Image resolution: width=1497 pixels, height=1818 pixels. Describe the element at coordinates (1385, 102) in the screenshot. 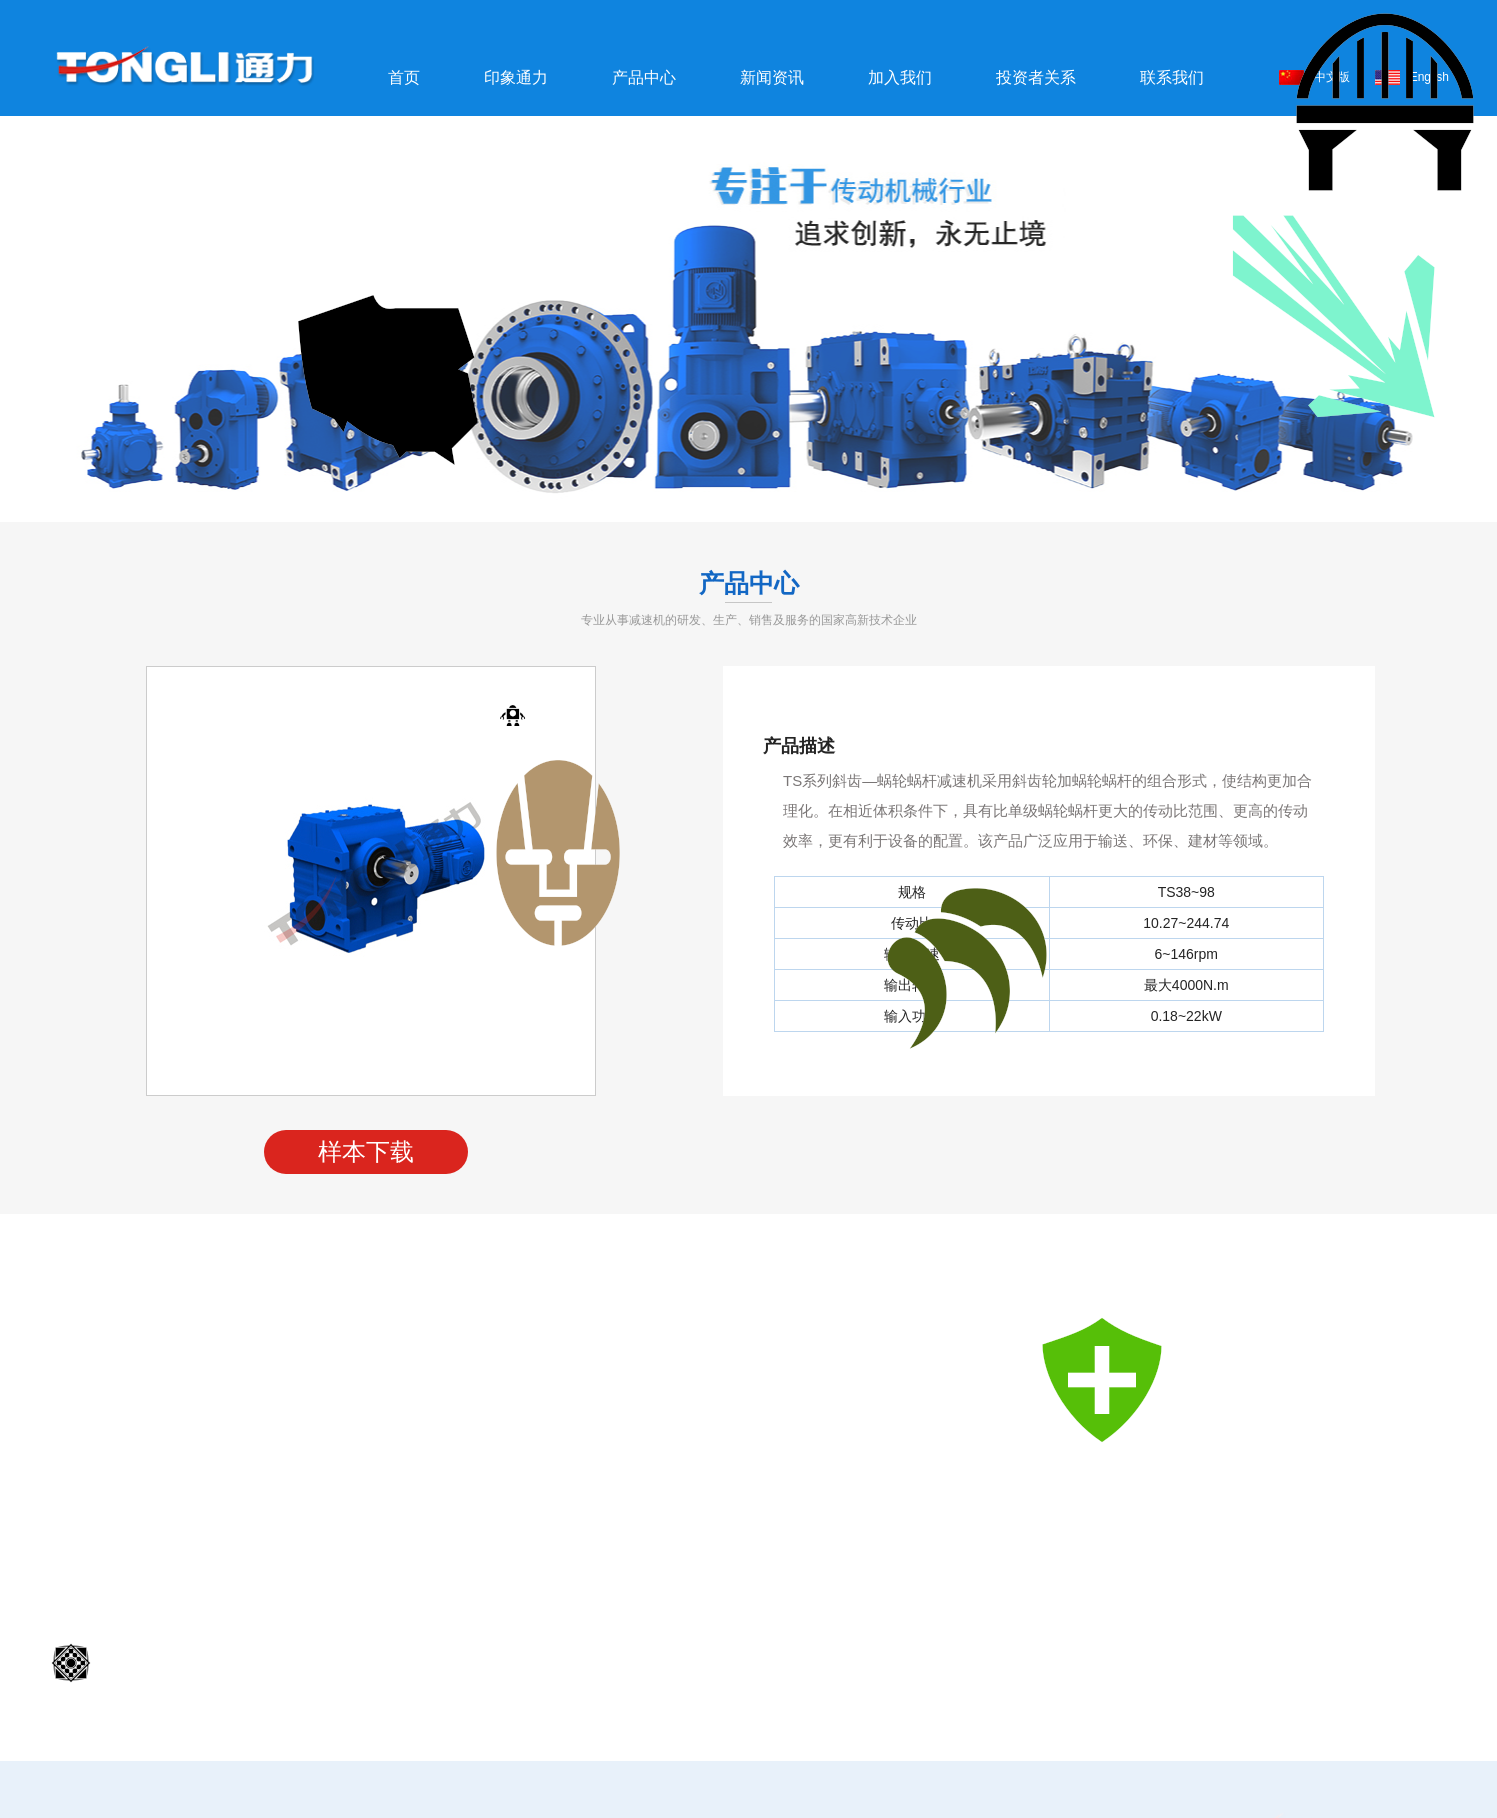

I see `navigate to bridges or infrastructure on a map` at that location.